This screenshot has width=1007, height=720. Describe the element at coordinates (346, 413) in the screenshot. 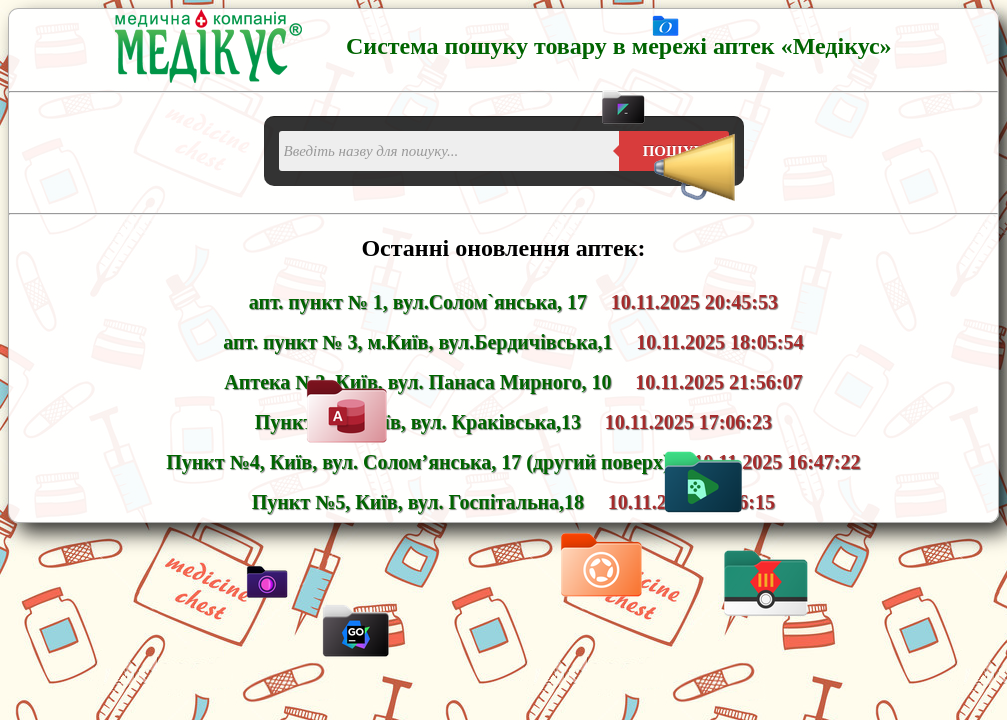

I see `open folder containing Microsoft Access database files` at that location.